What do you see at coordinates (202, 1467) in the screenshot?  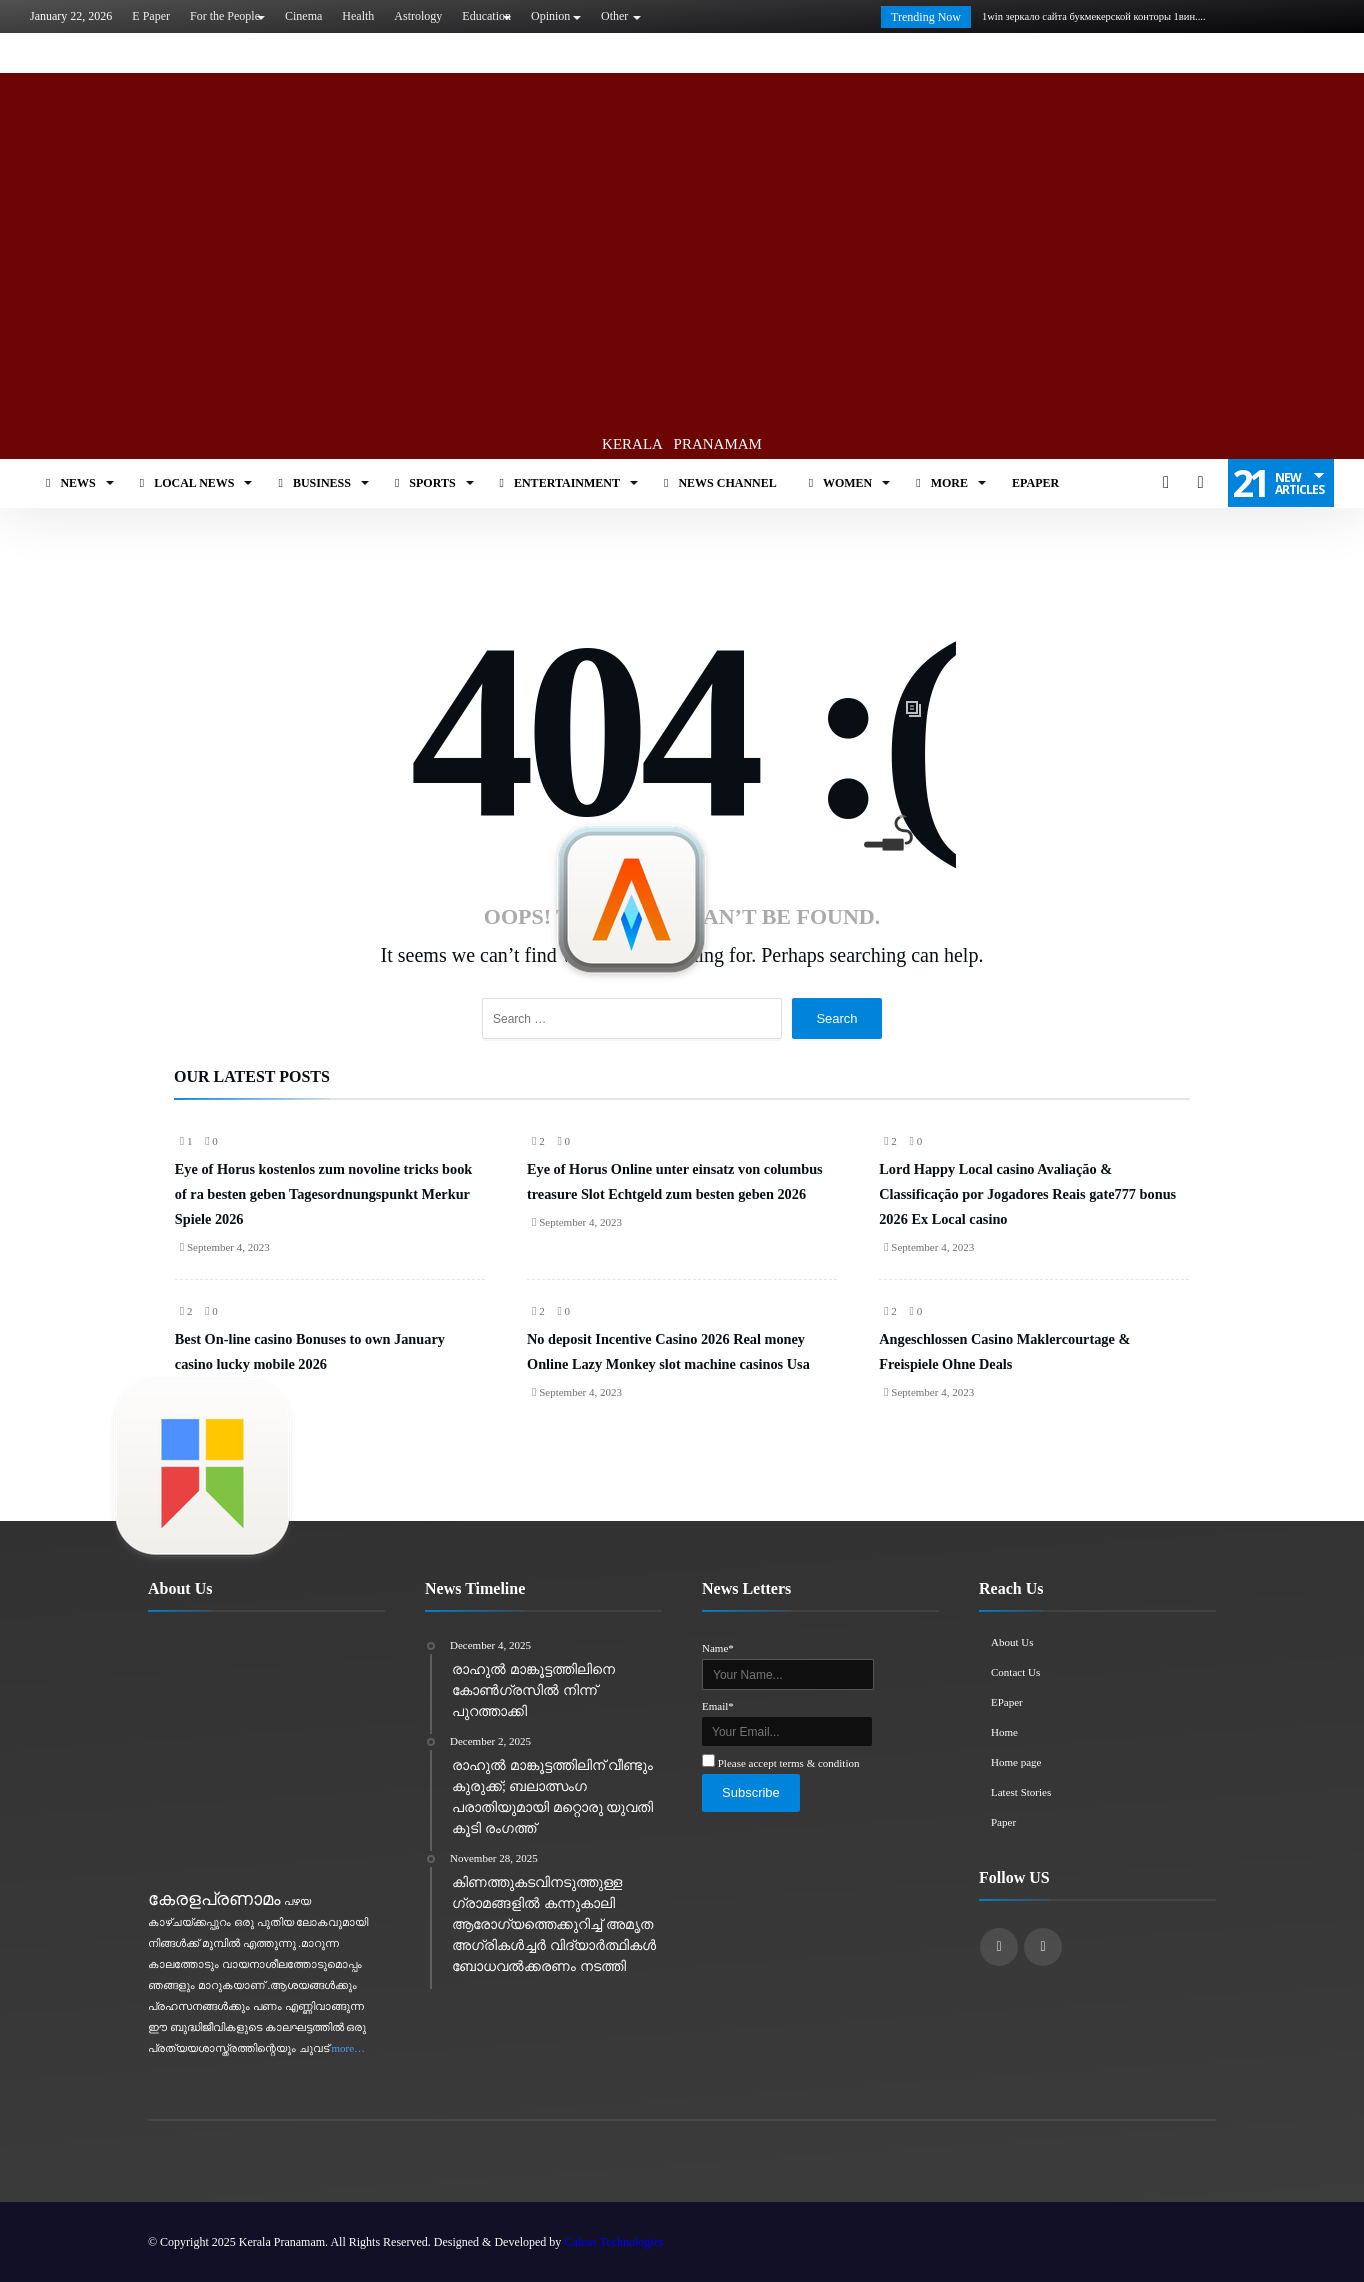 I see `open snipaste screenshot and annotation tool` at bounding box center [202, 1467].